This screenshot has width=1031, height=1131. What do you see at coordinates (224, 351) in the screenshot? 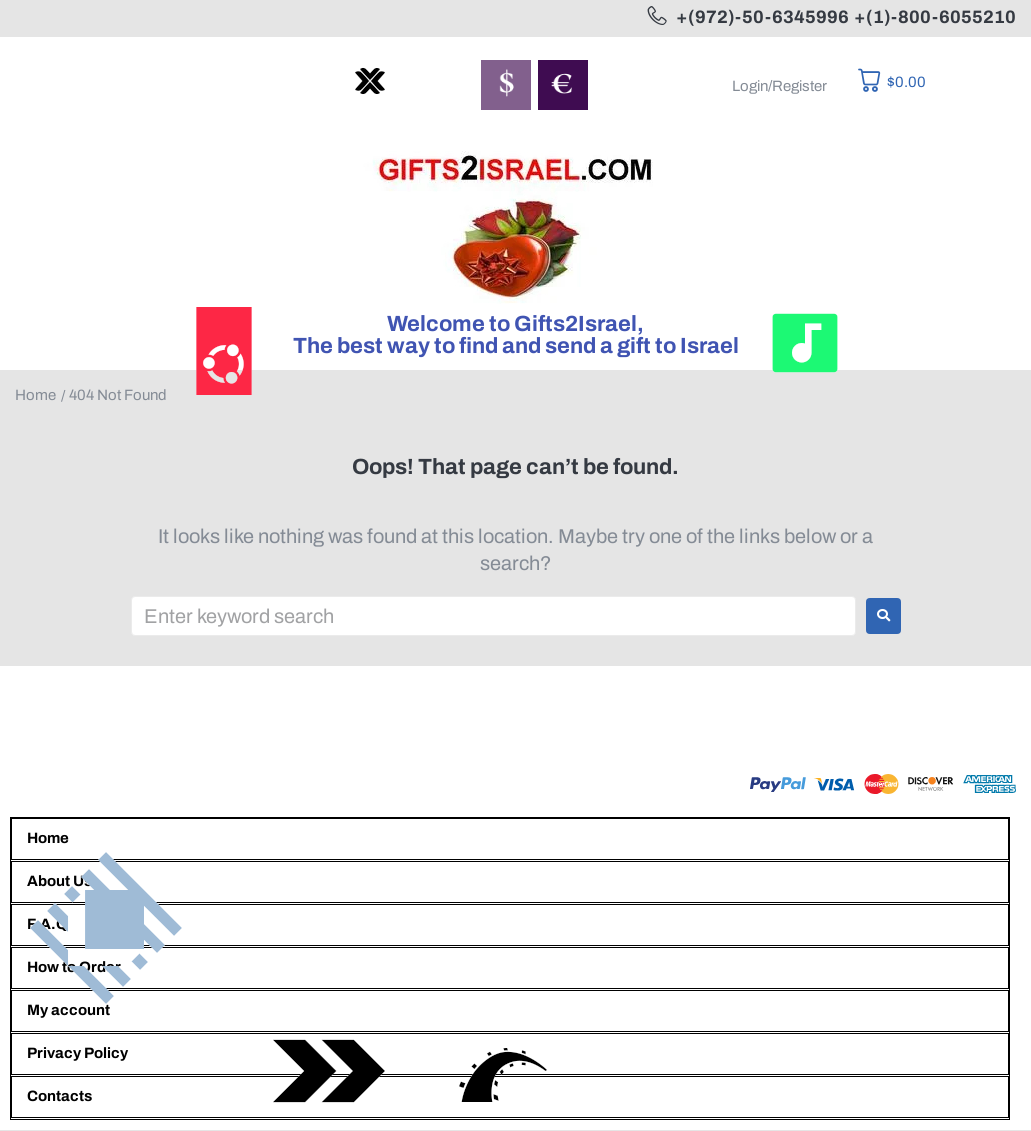
I see `canonical company logo` at bounding box center [224, 351].